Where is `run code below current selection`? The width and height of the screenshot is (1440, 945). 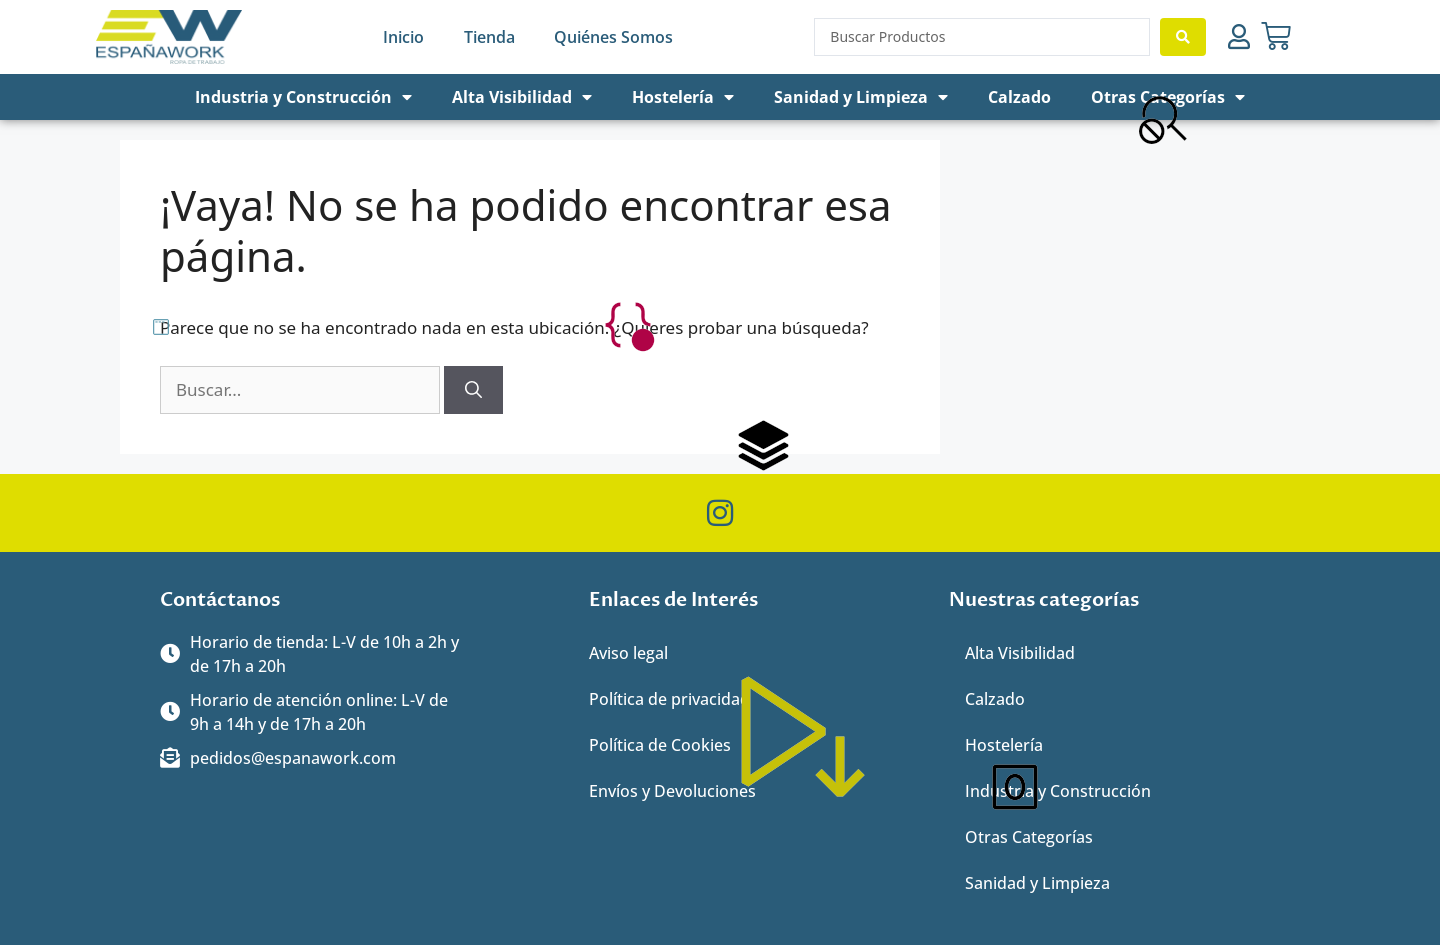 run code below current selection is located at coordinates (801, 736).